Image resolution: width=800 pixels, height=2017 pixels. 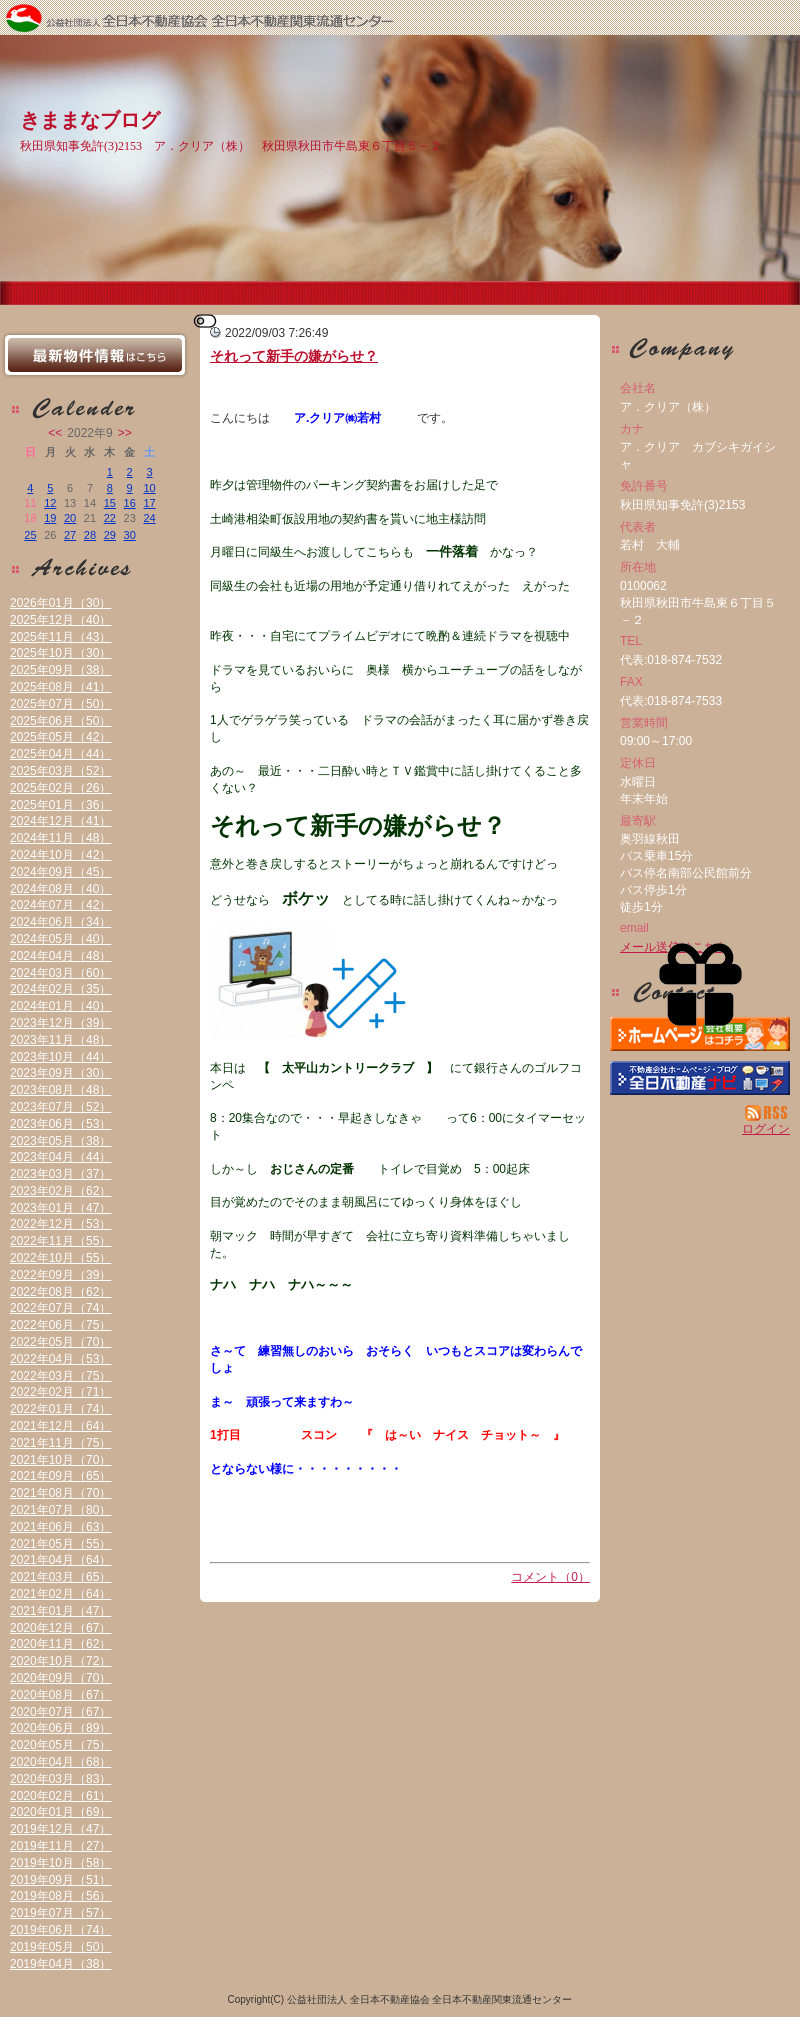 I want to click on toggle switch in off position, so click(x=205, y=321).